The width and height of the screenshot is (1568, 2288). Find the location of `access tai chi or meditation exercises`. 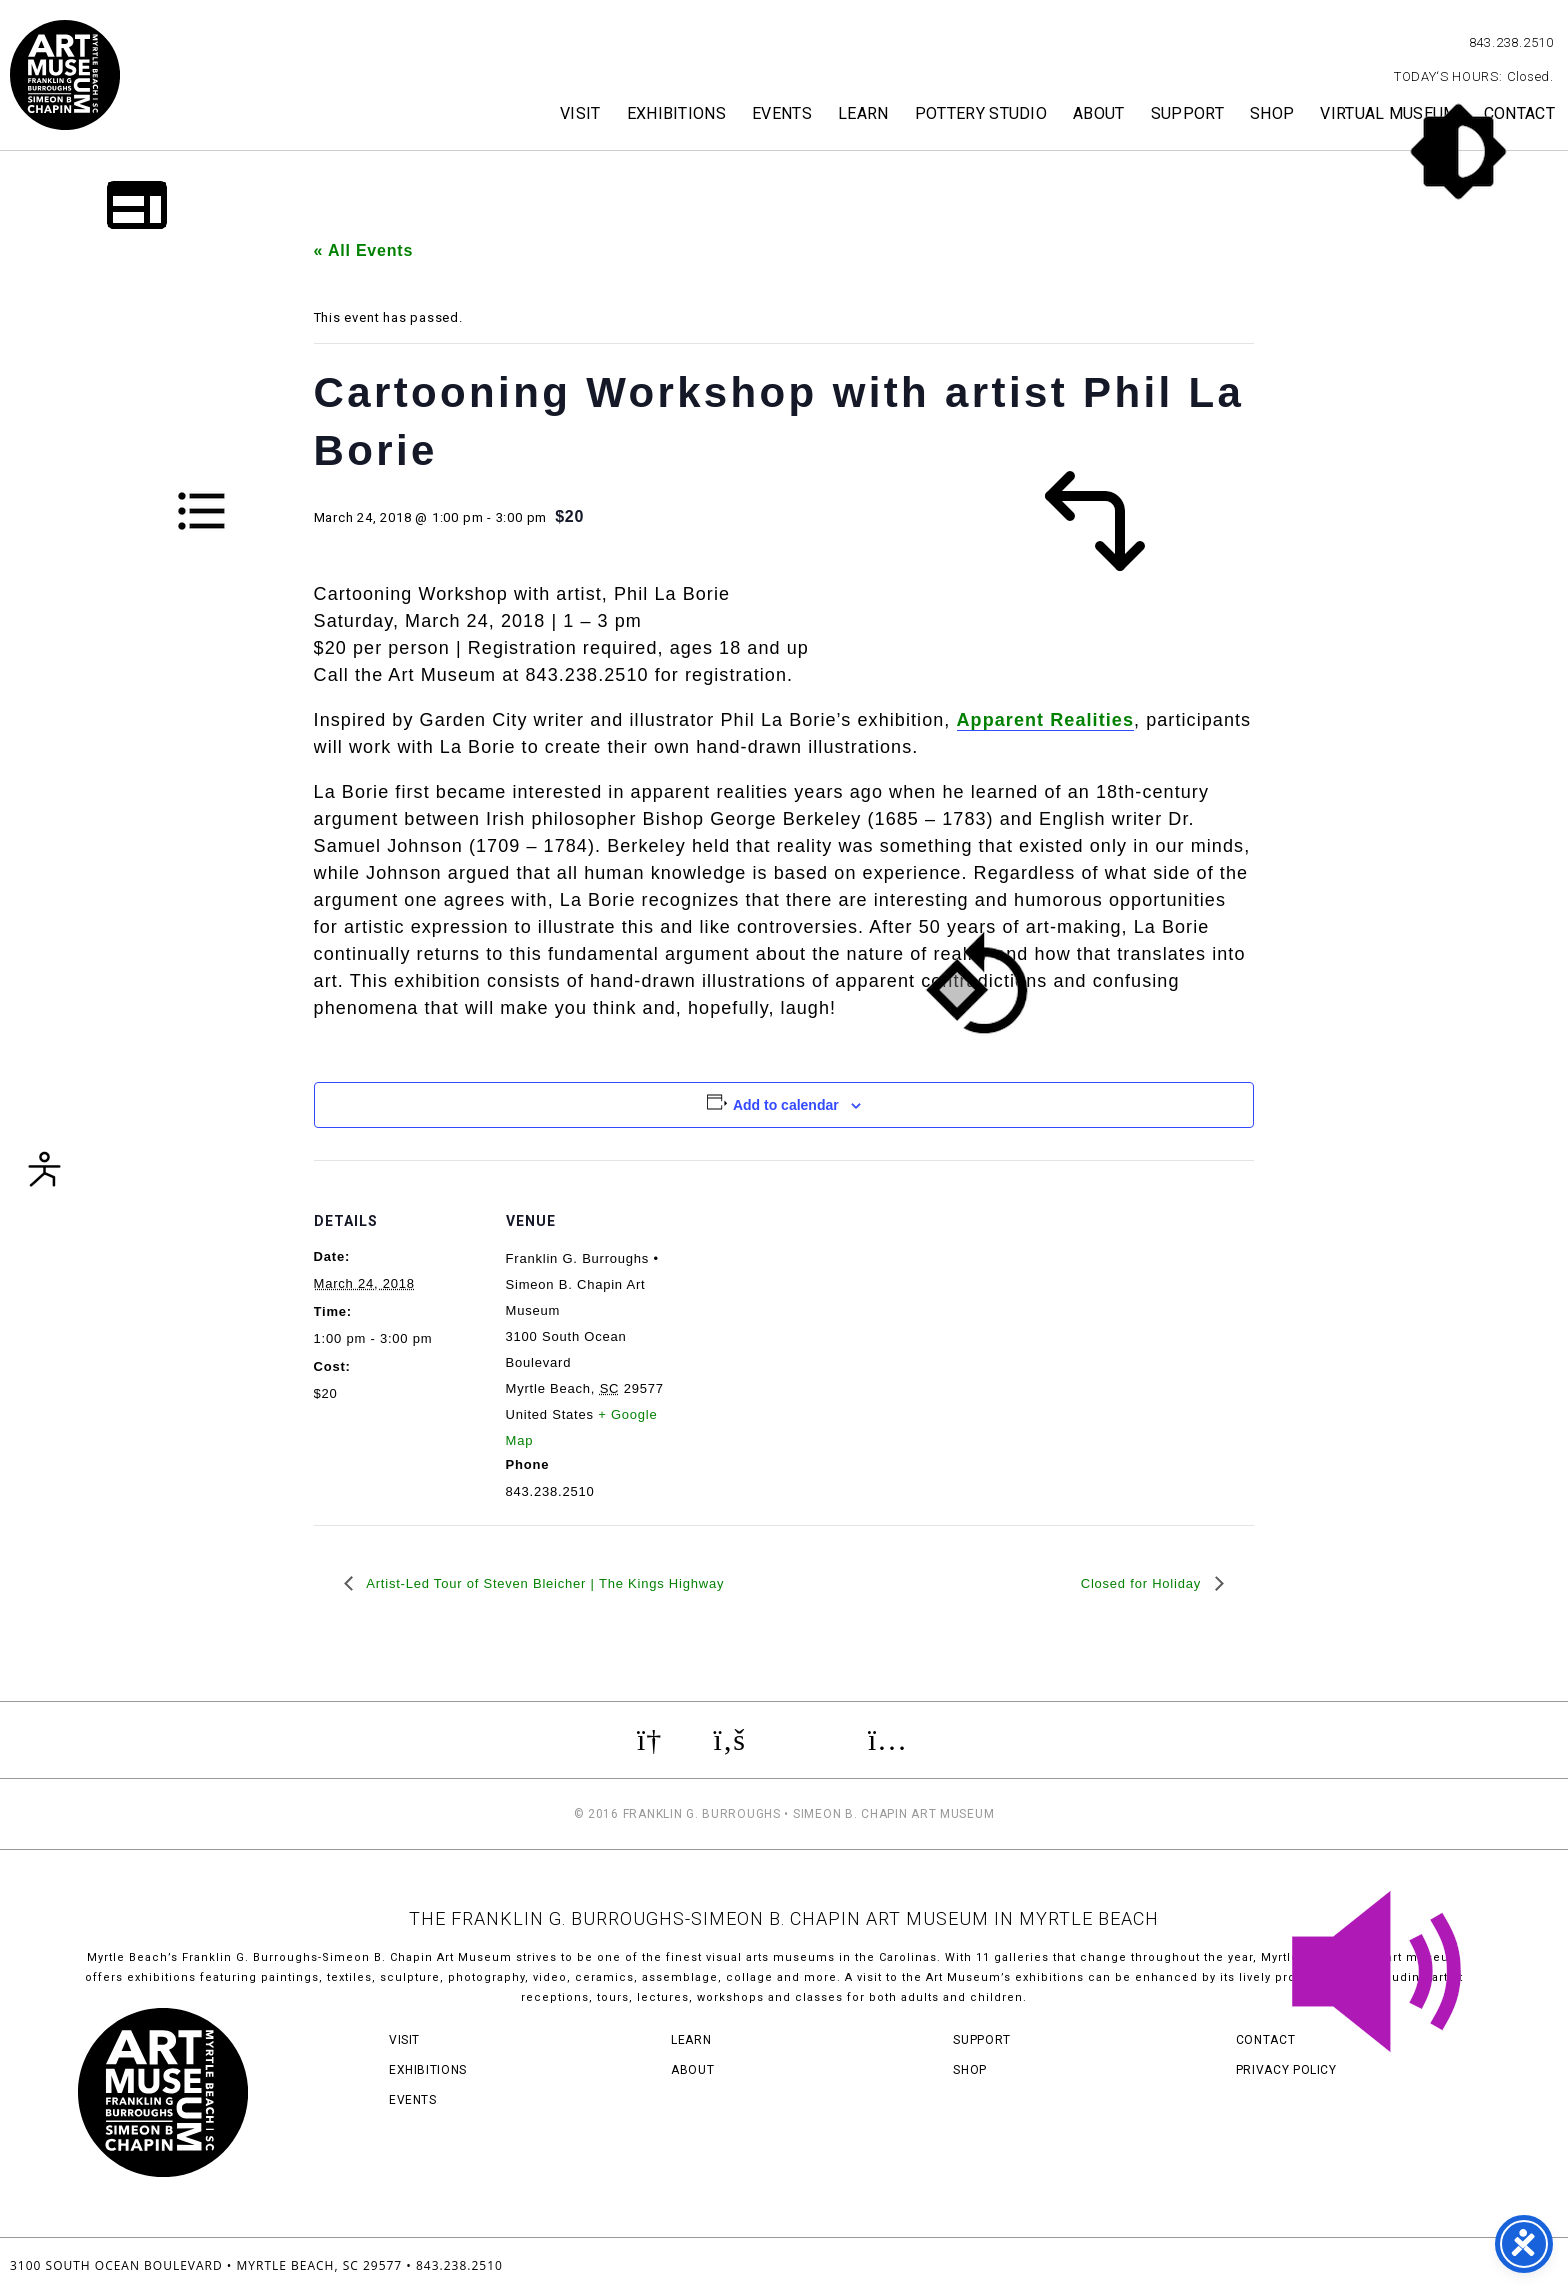

access tai chi or meditation exercises is located at coordinates (44, 1170).